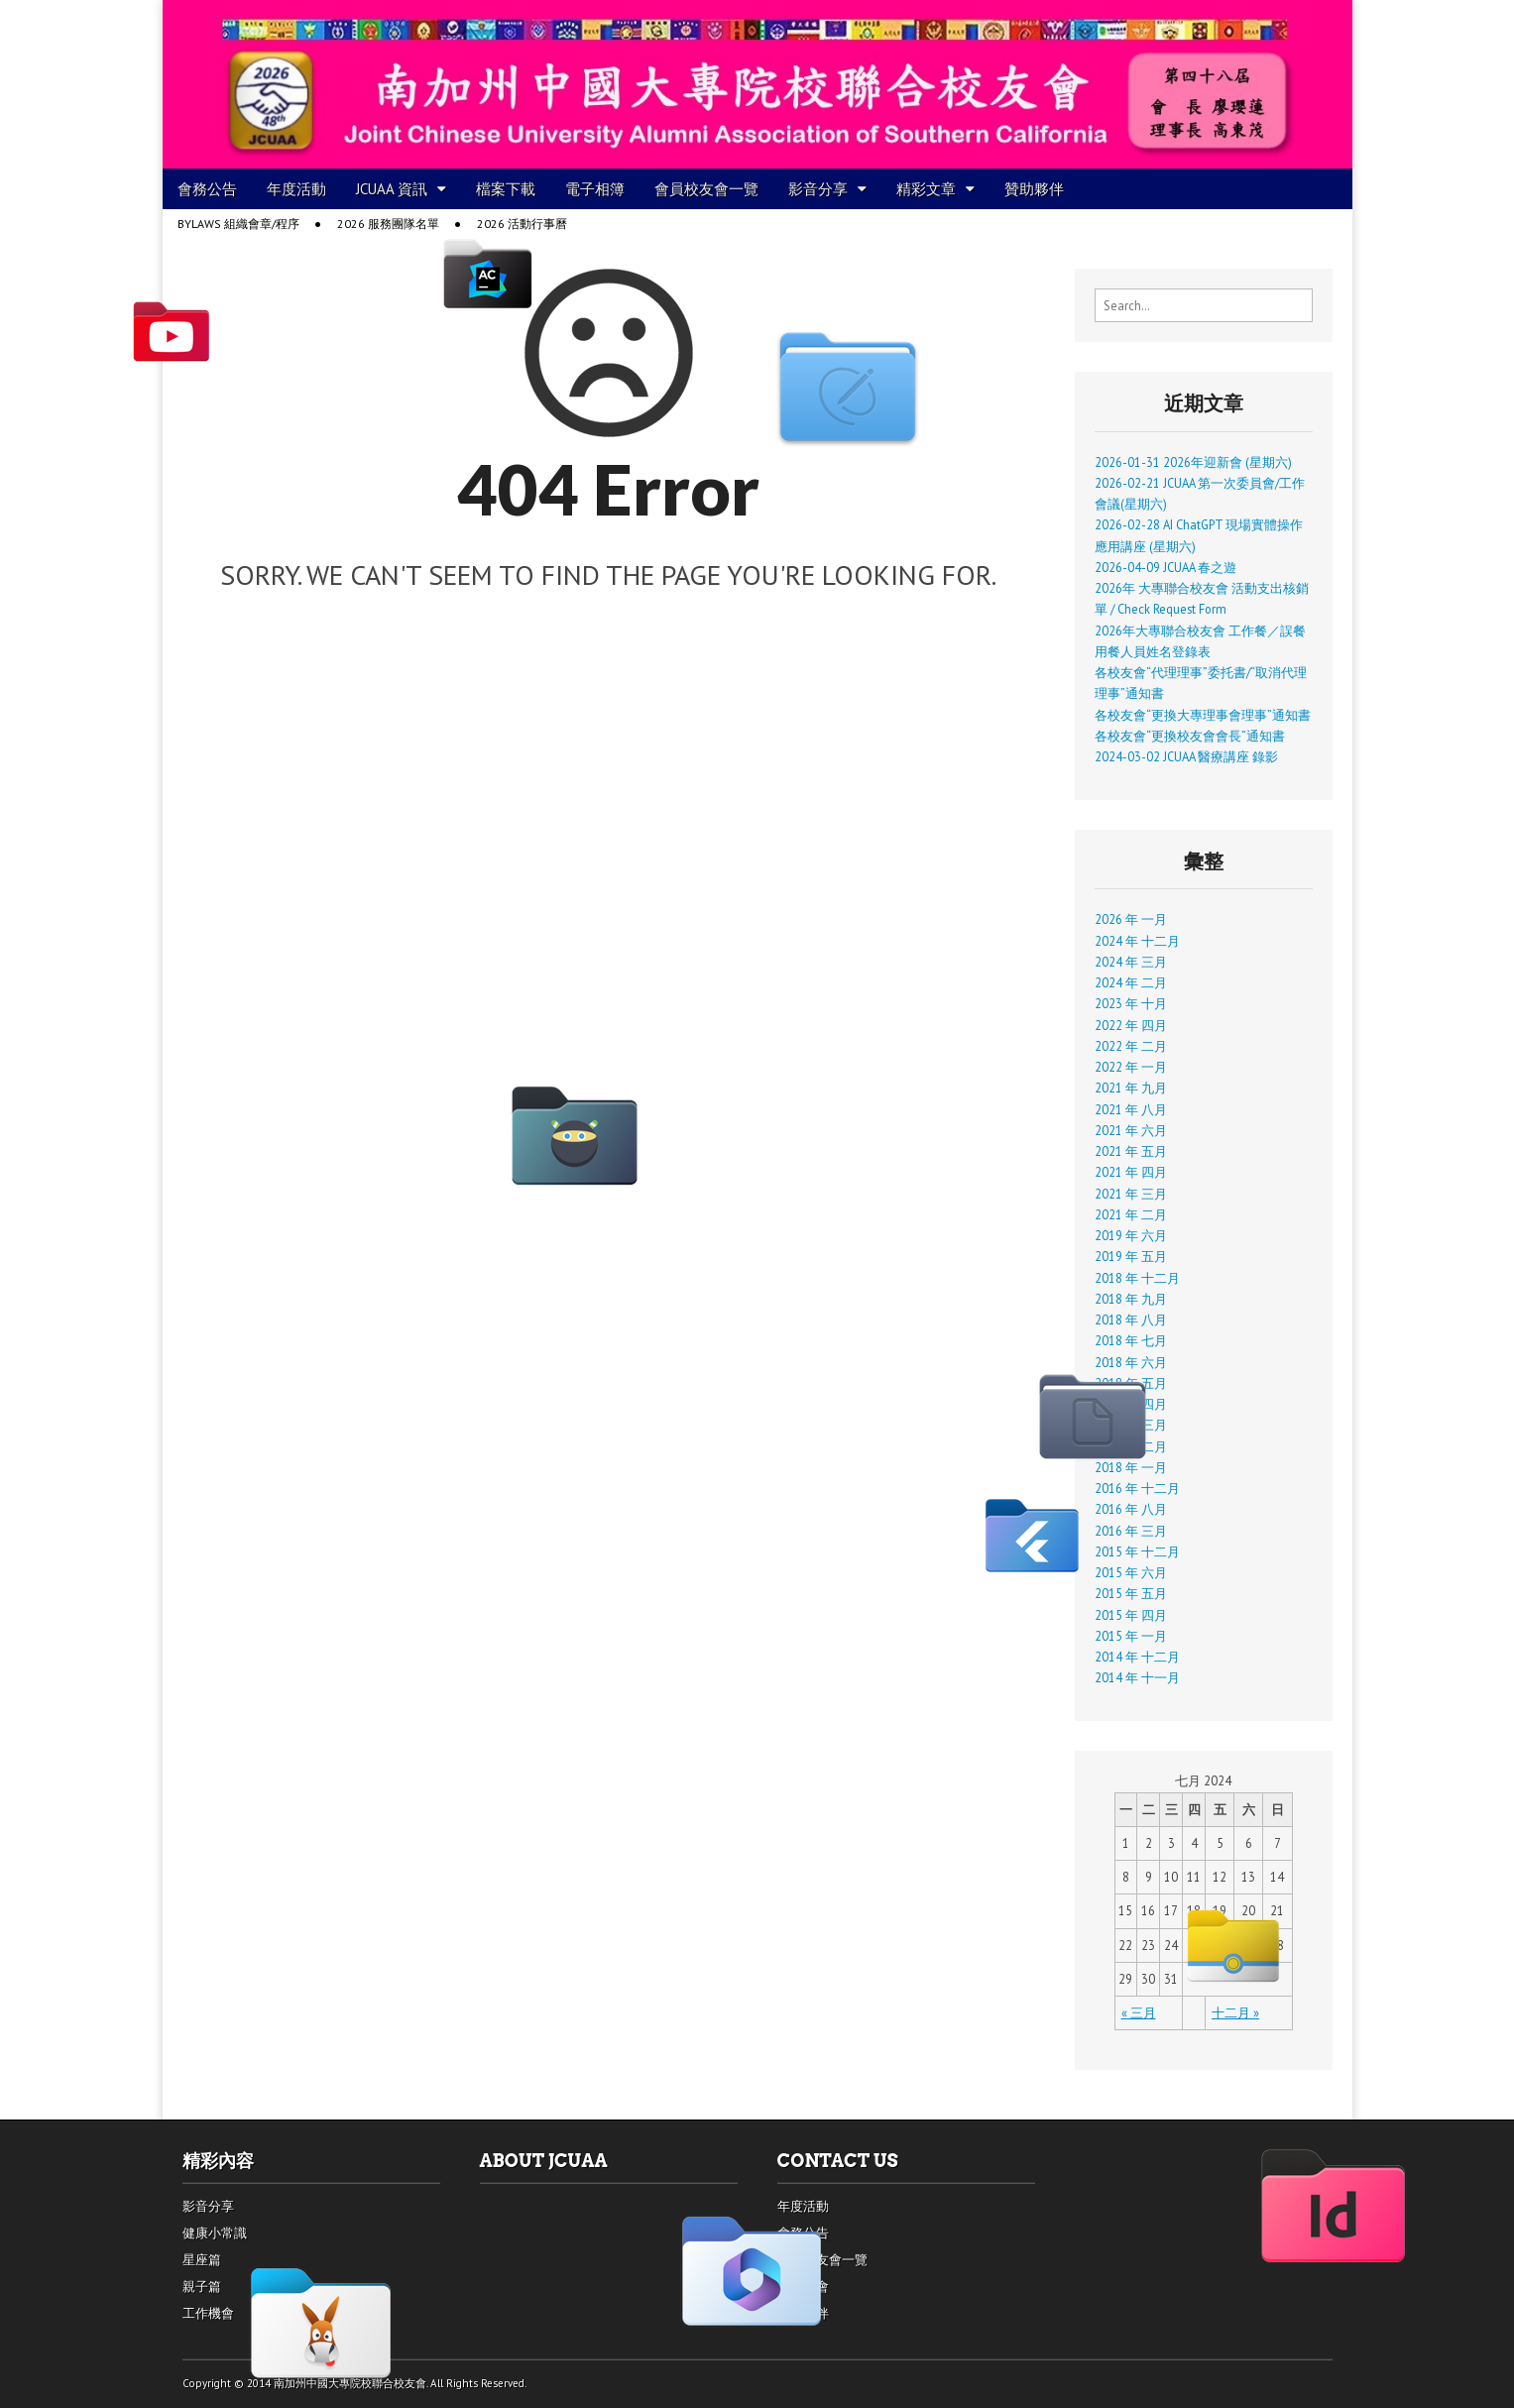  What do you see at coordinates (848, 387) in the screenshot?
I see `open your art and design files folder` at bounding box center [848, 387].